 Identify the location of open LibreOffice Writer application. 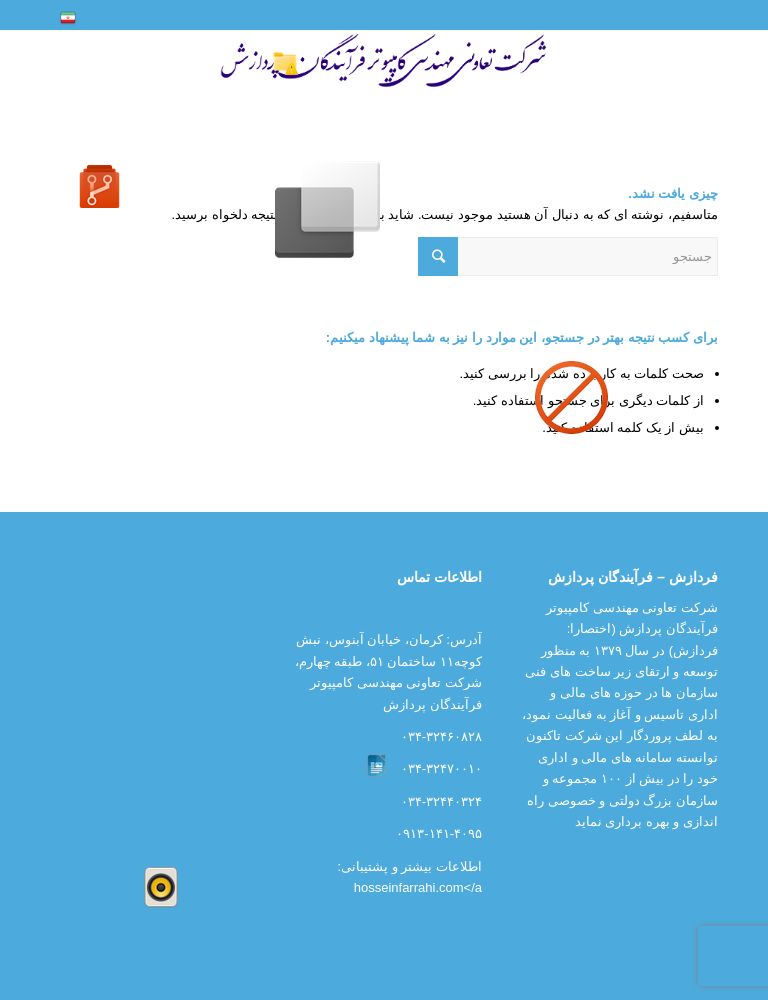
(376, 765).